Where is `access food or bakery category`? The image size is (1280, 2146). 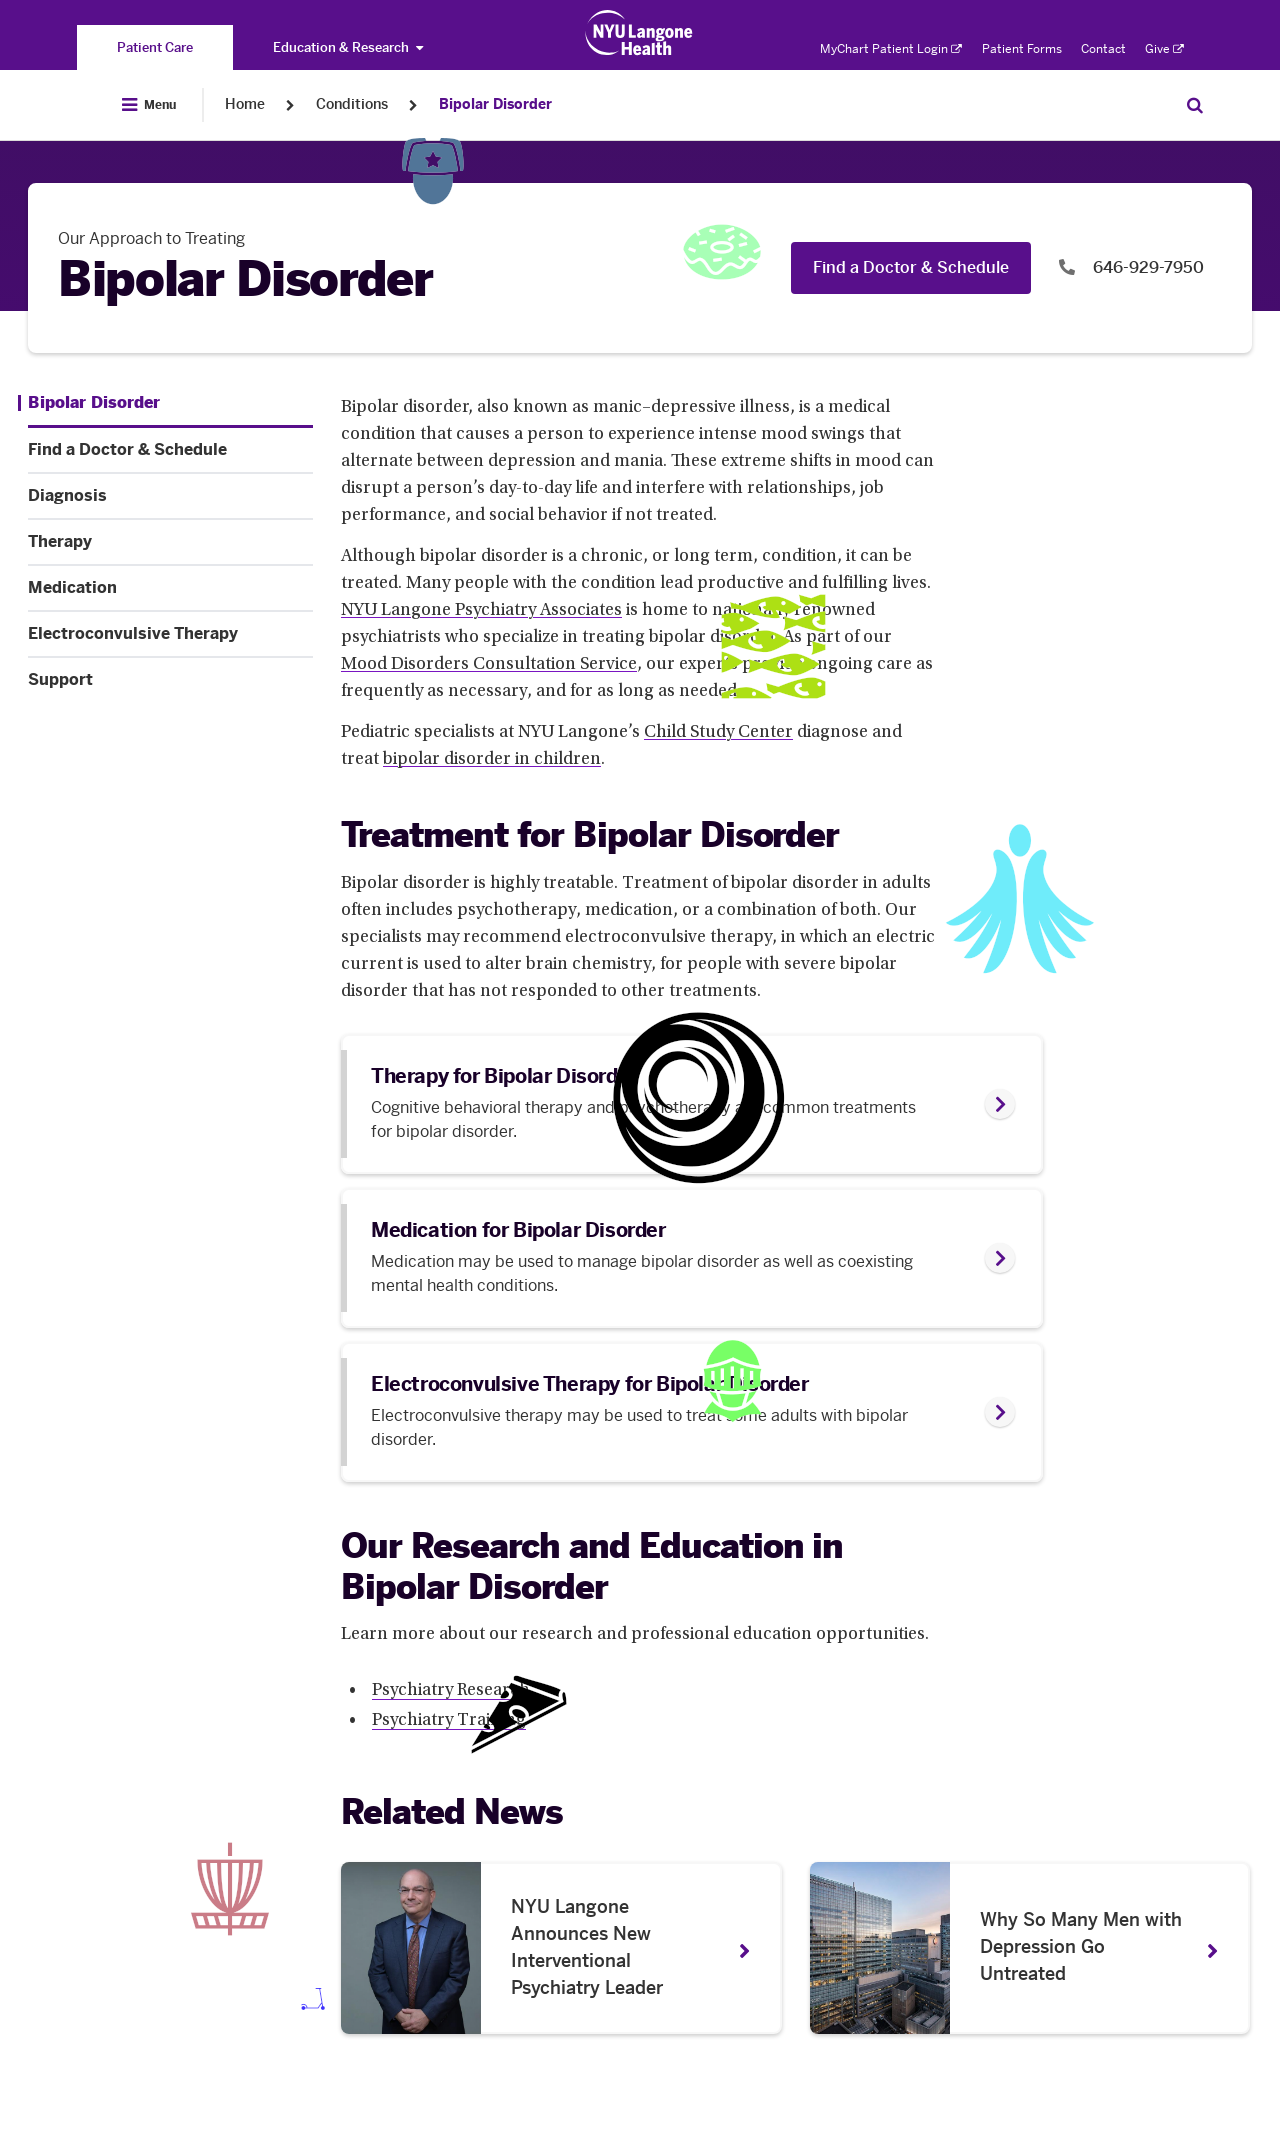 access food or bakery category is located at coordinates (722, 252).